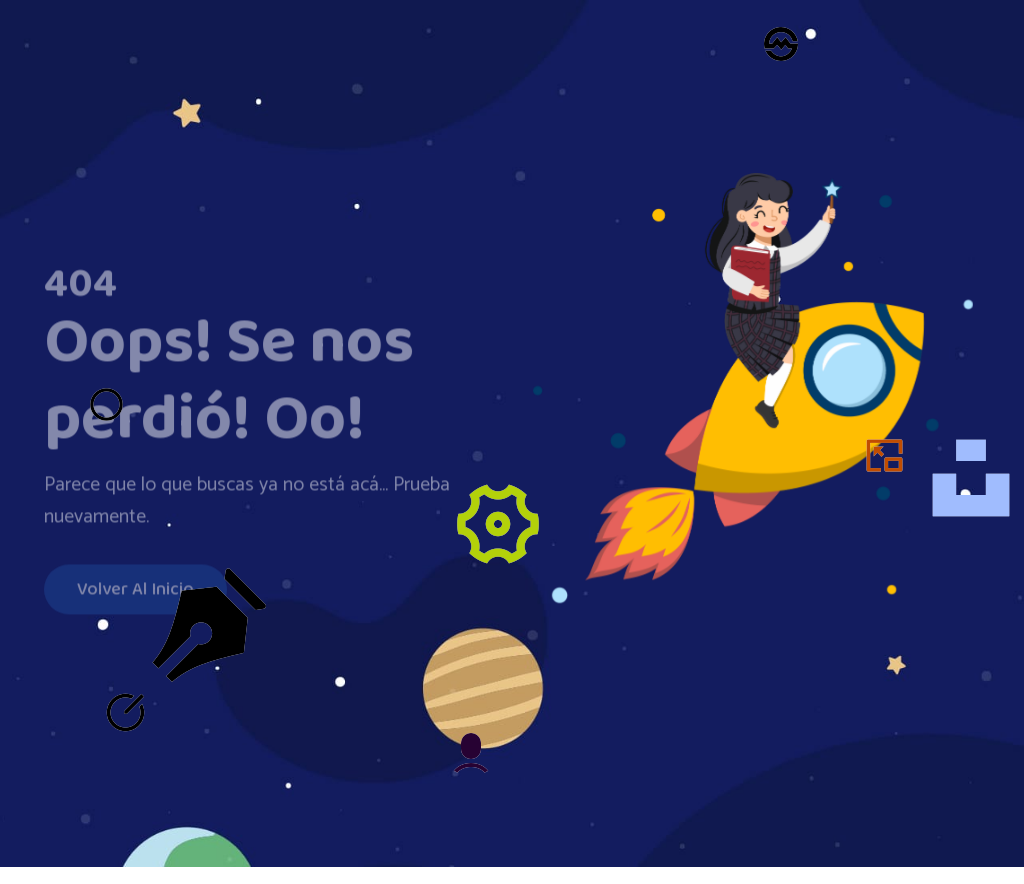 The image size is (1024, 884). I want to click on access drawing or illustration tools, so click(205, 624).